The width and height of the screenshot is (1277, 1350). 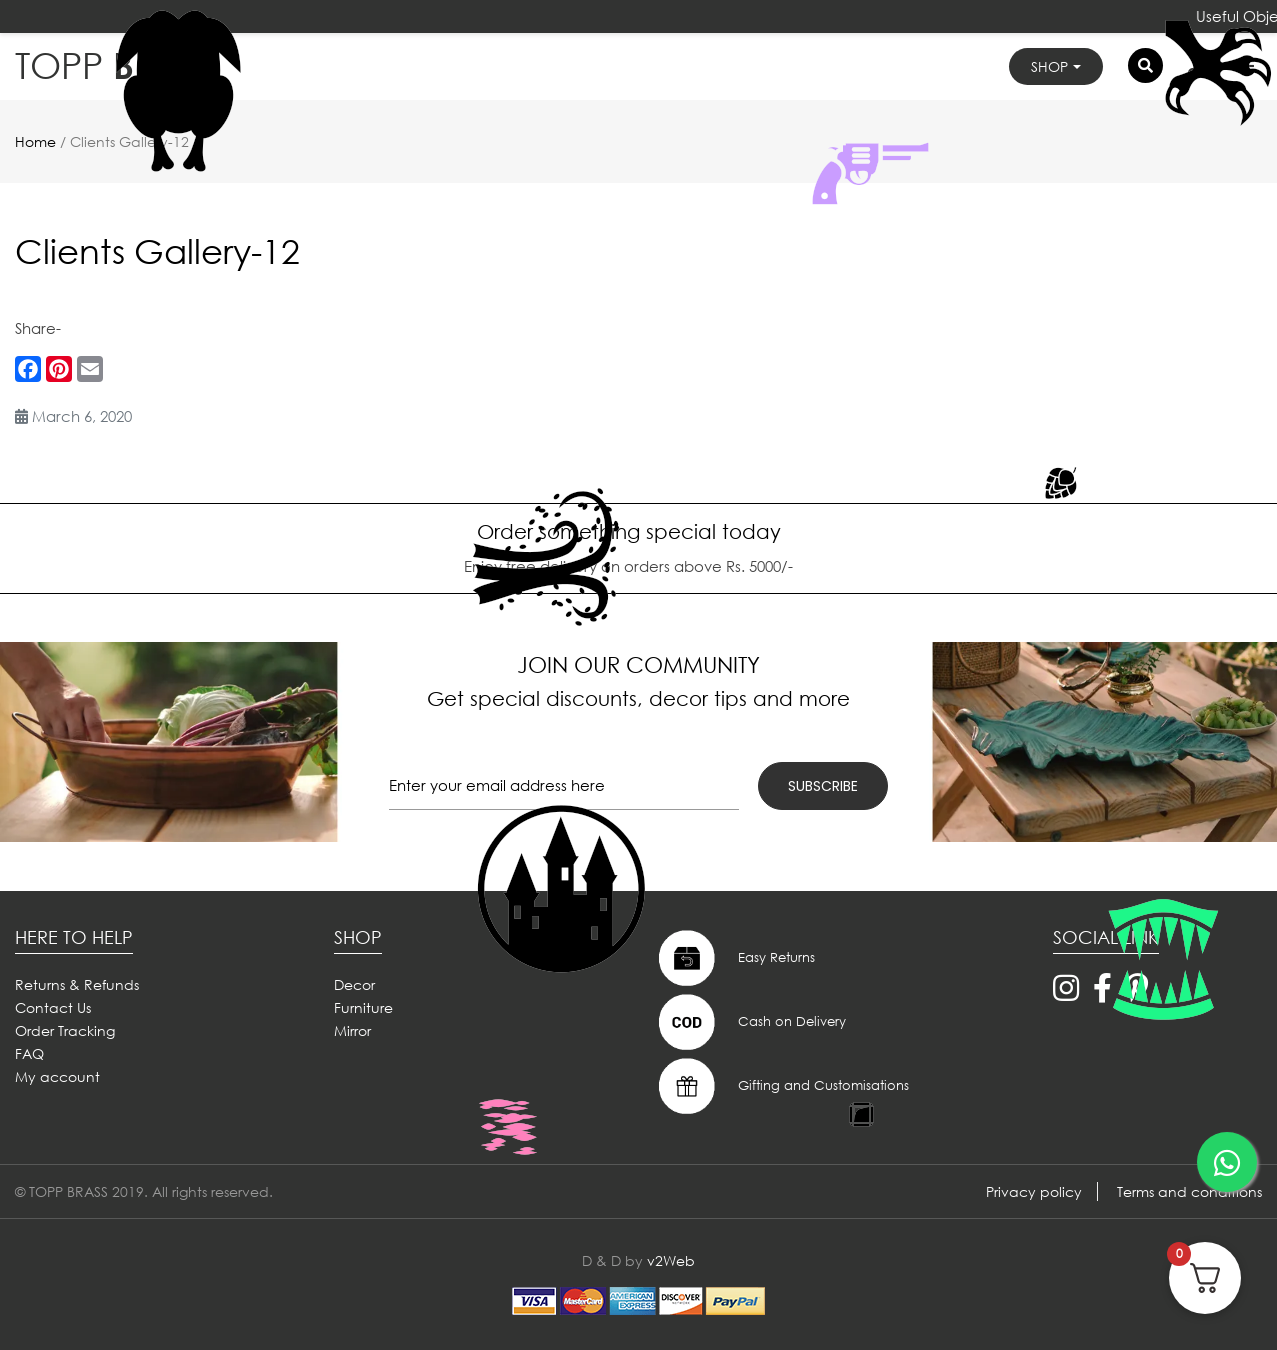 What do you see at coordinates (1061, 483) in the screenshot?
I see `indicates beer or brewing-related content` at bounding box center [1061, 483].